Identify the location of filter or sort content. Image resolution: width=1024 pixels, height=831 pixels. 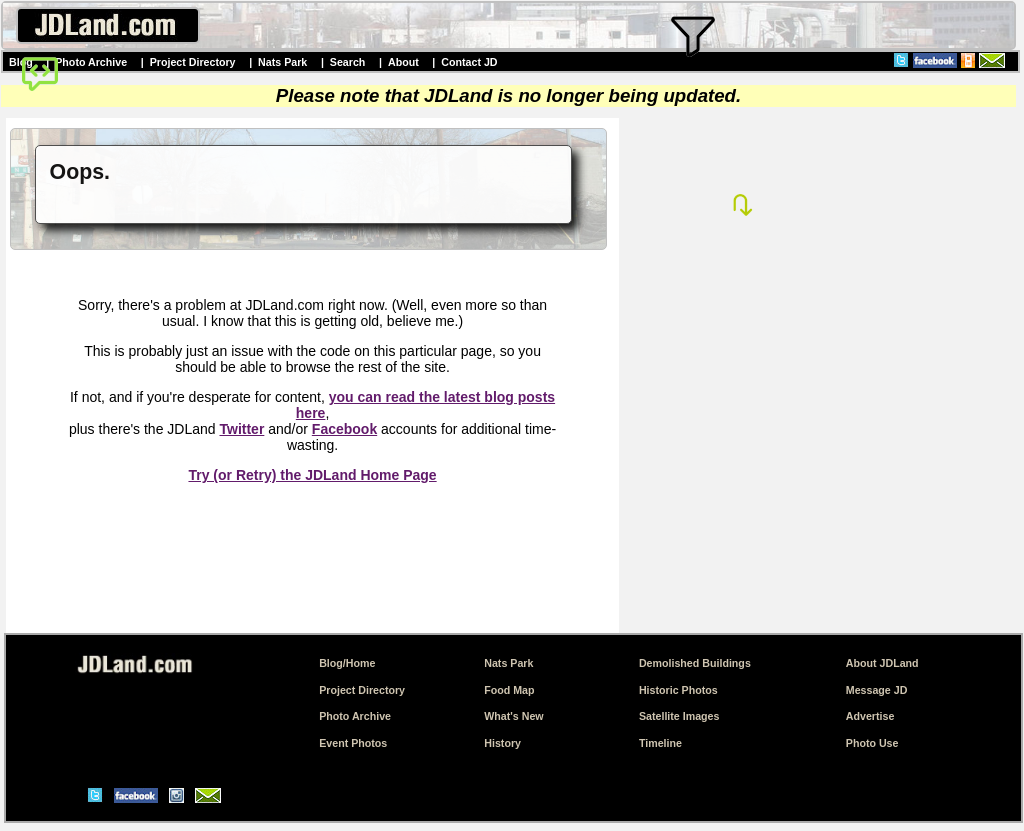
(693, 35).